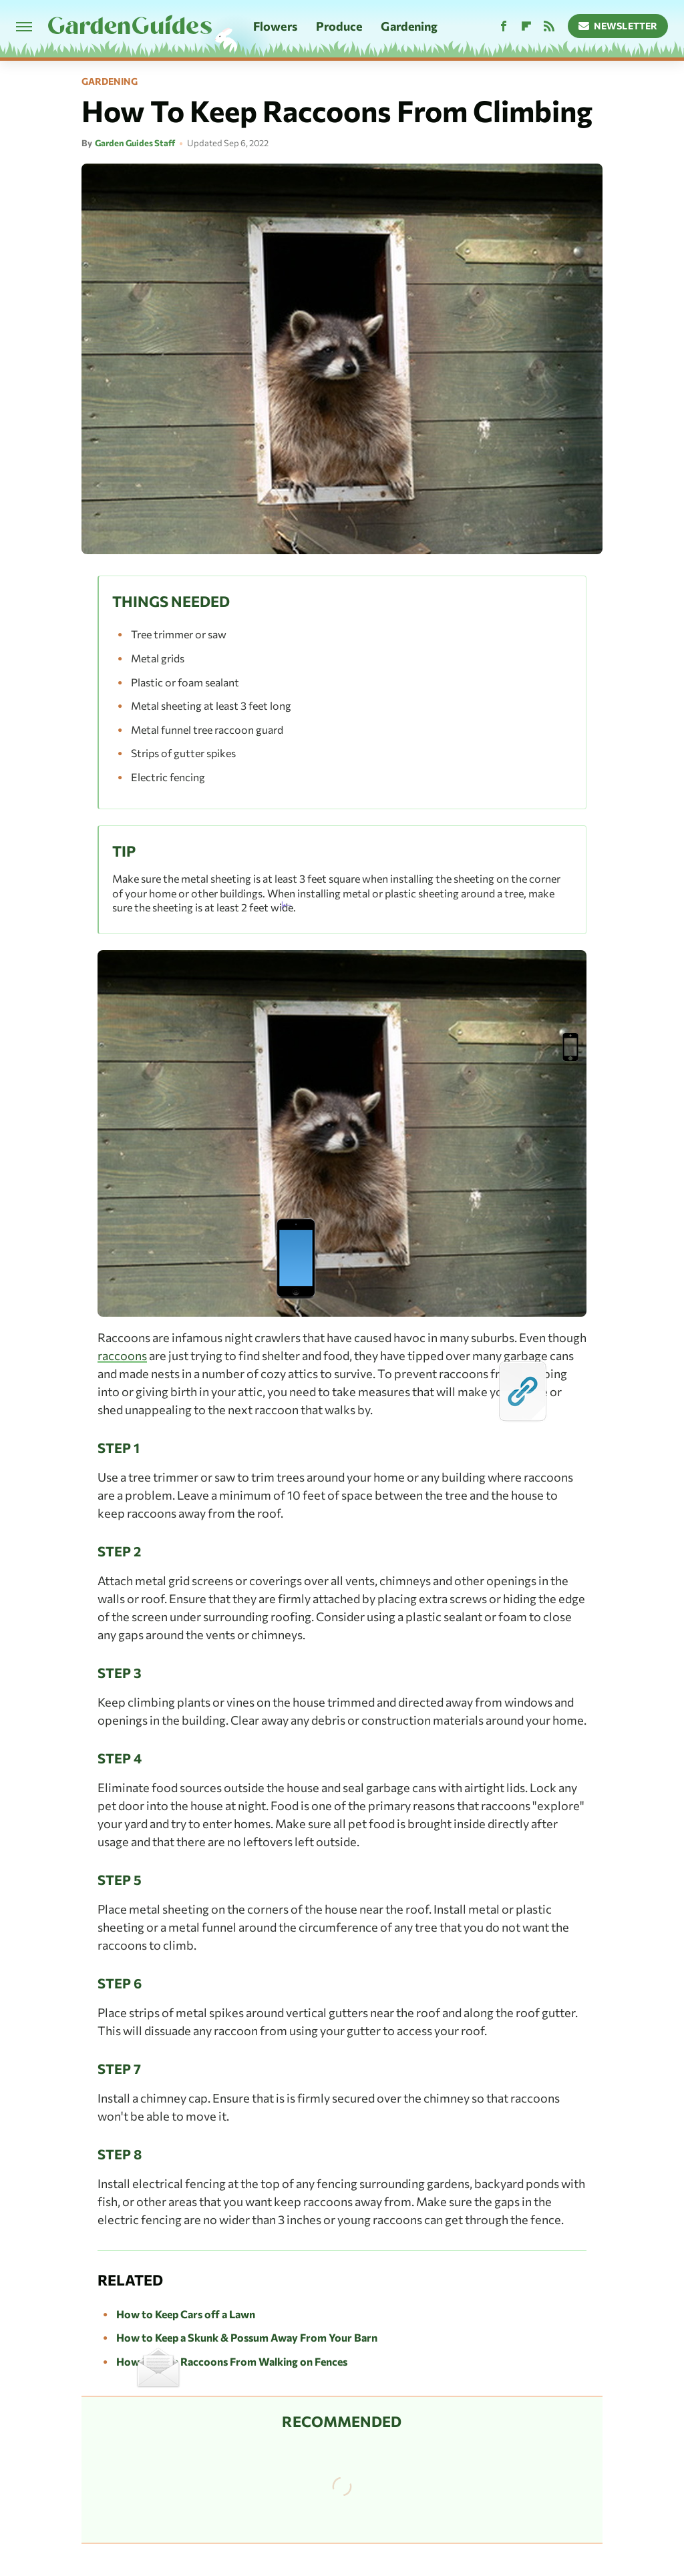 The image size is (684, 2576). What do you see at coordinates (570, 1047) in the screenshot?
I see `iPod Touch device in sidebar navigation` at bounding box center [570, 1047].